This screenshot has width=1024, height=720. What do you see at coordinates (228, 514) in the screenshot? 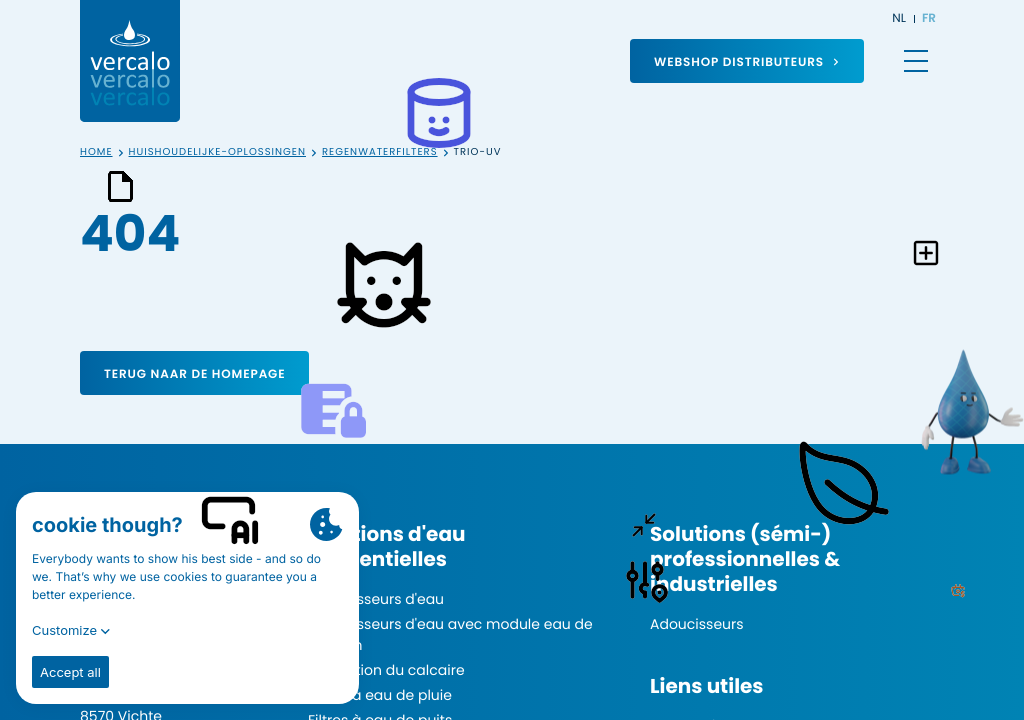
I see `enter text for AI processing` at bounding box center [228, 514].